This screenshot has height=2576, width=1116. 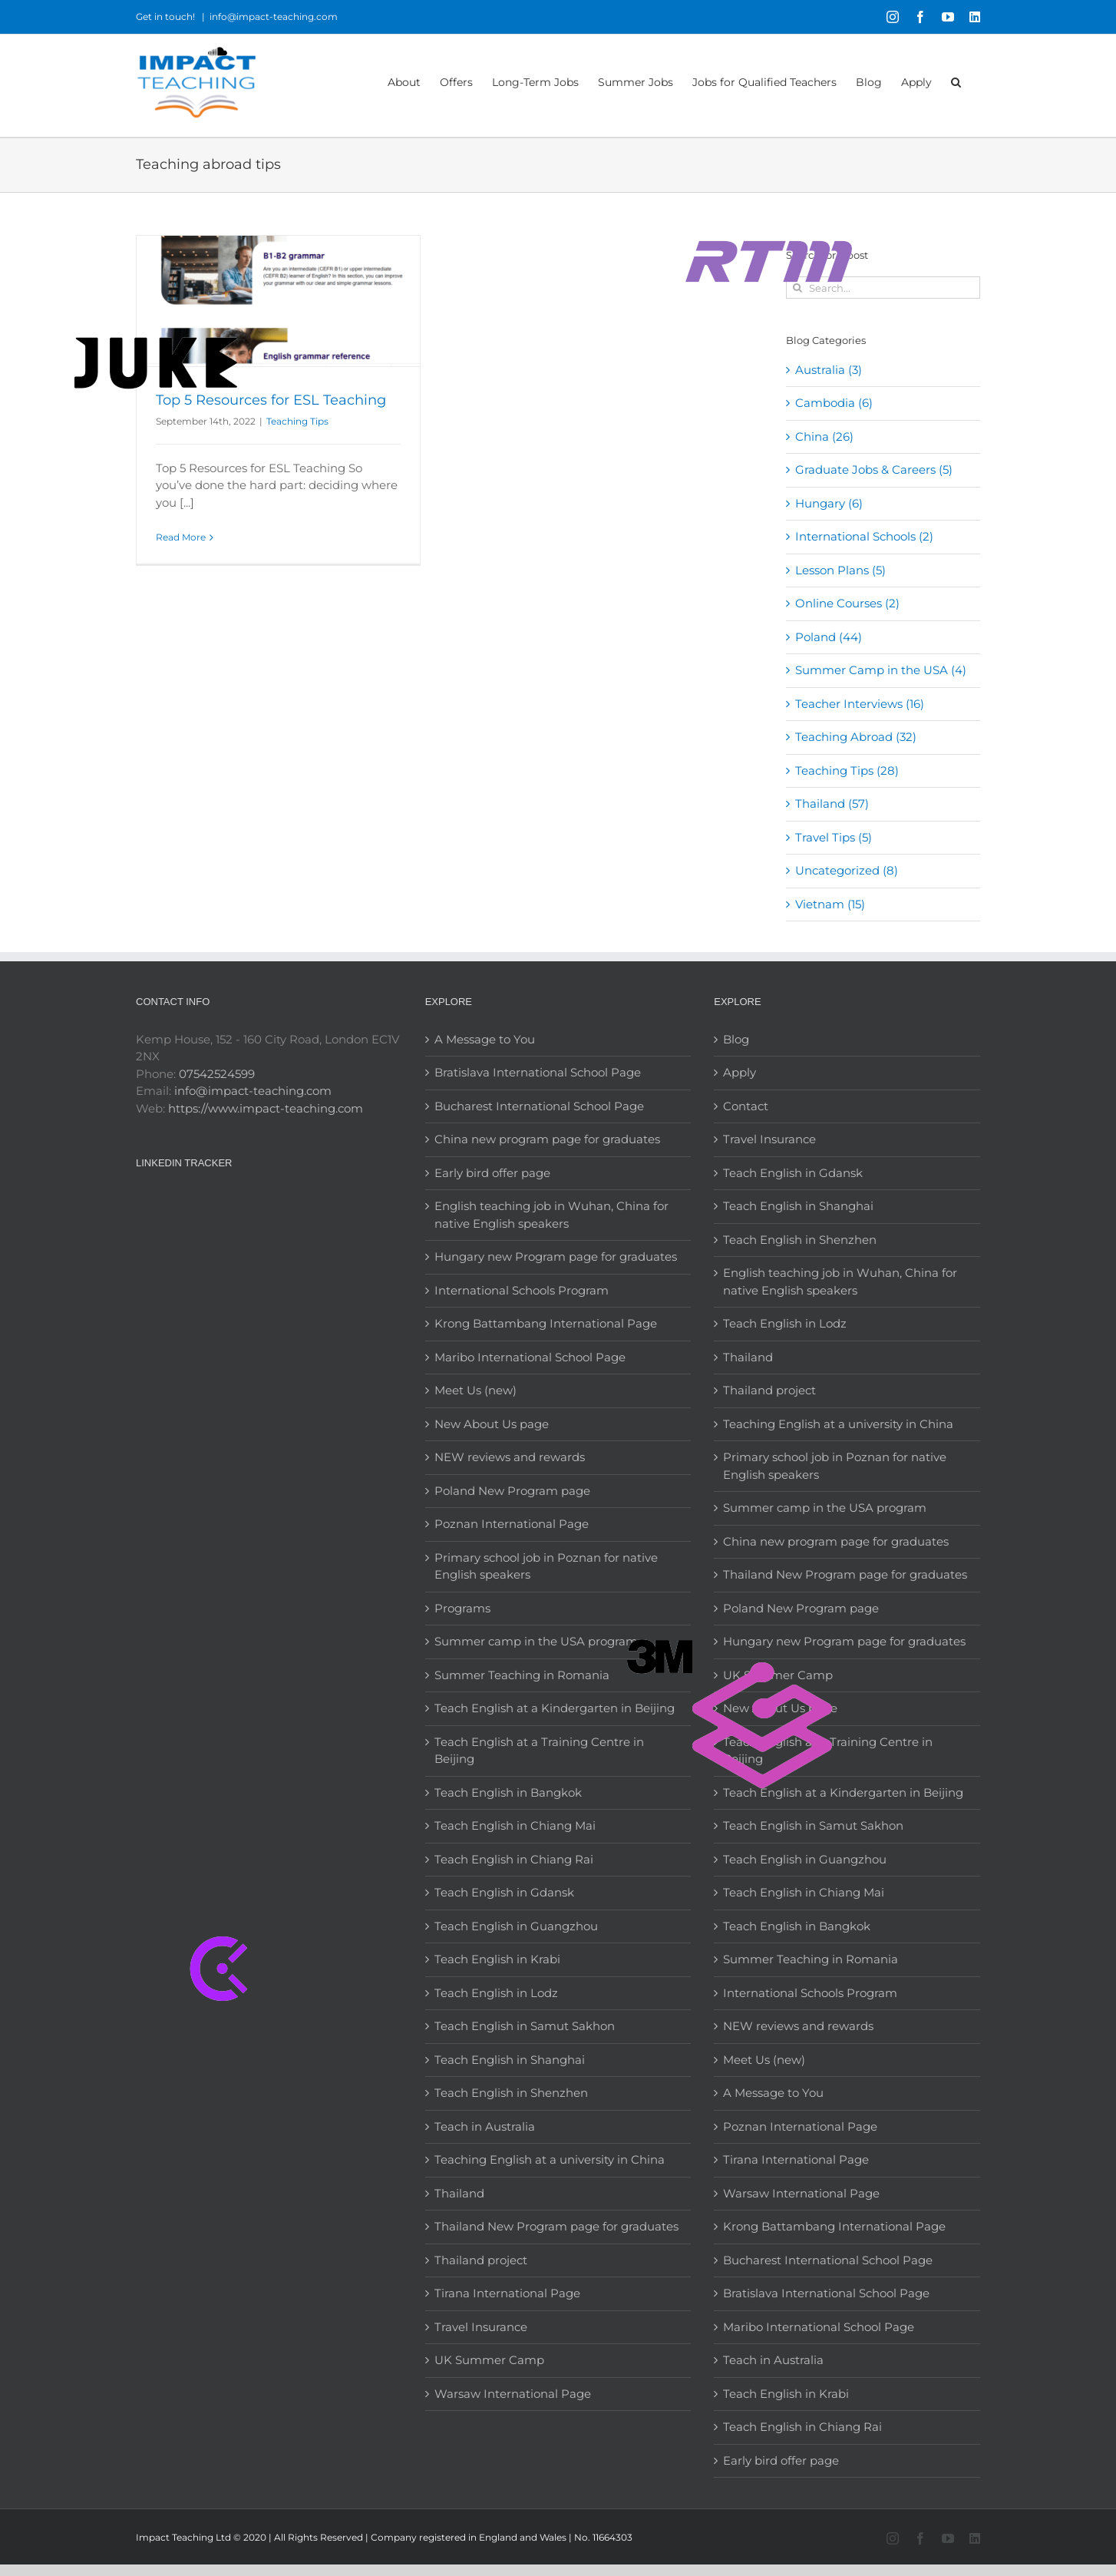 What do you see at coordinates (768, 261) in the screenshot?
I see `RTM (Remember The Milk) app logo` at bounding box center [768, 261].